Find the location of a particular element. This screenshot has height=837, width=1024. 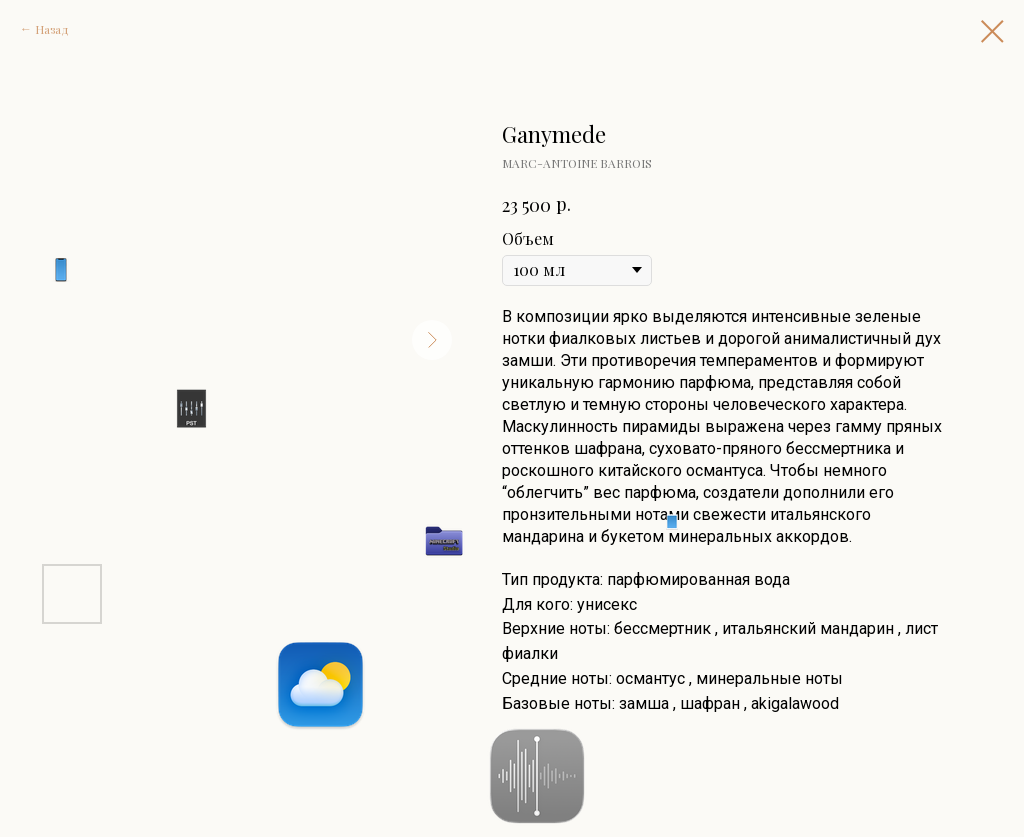

iPad device with cellular connectivity is located at coordinates (672, 522).